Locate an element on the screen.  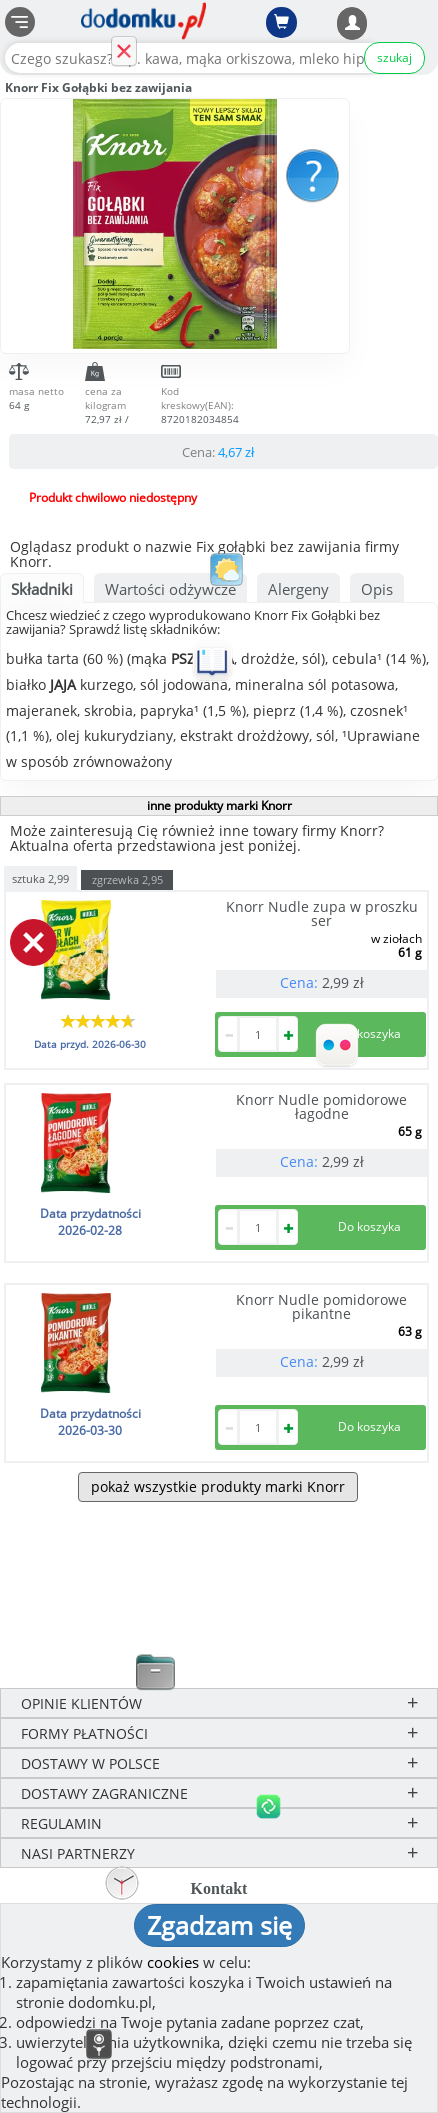
indicates a broken or invalid symbolic link is located at coordinates (124, 51).